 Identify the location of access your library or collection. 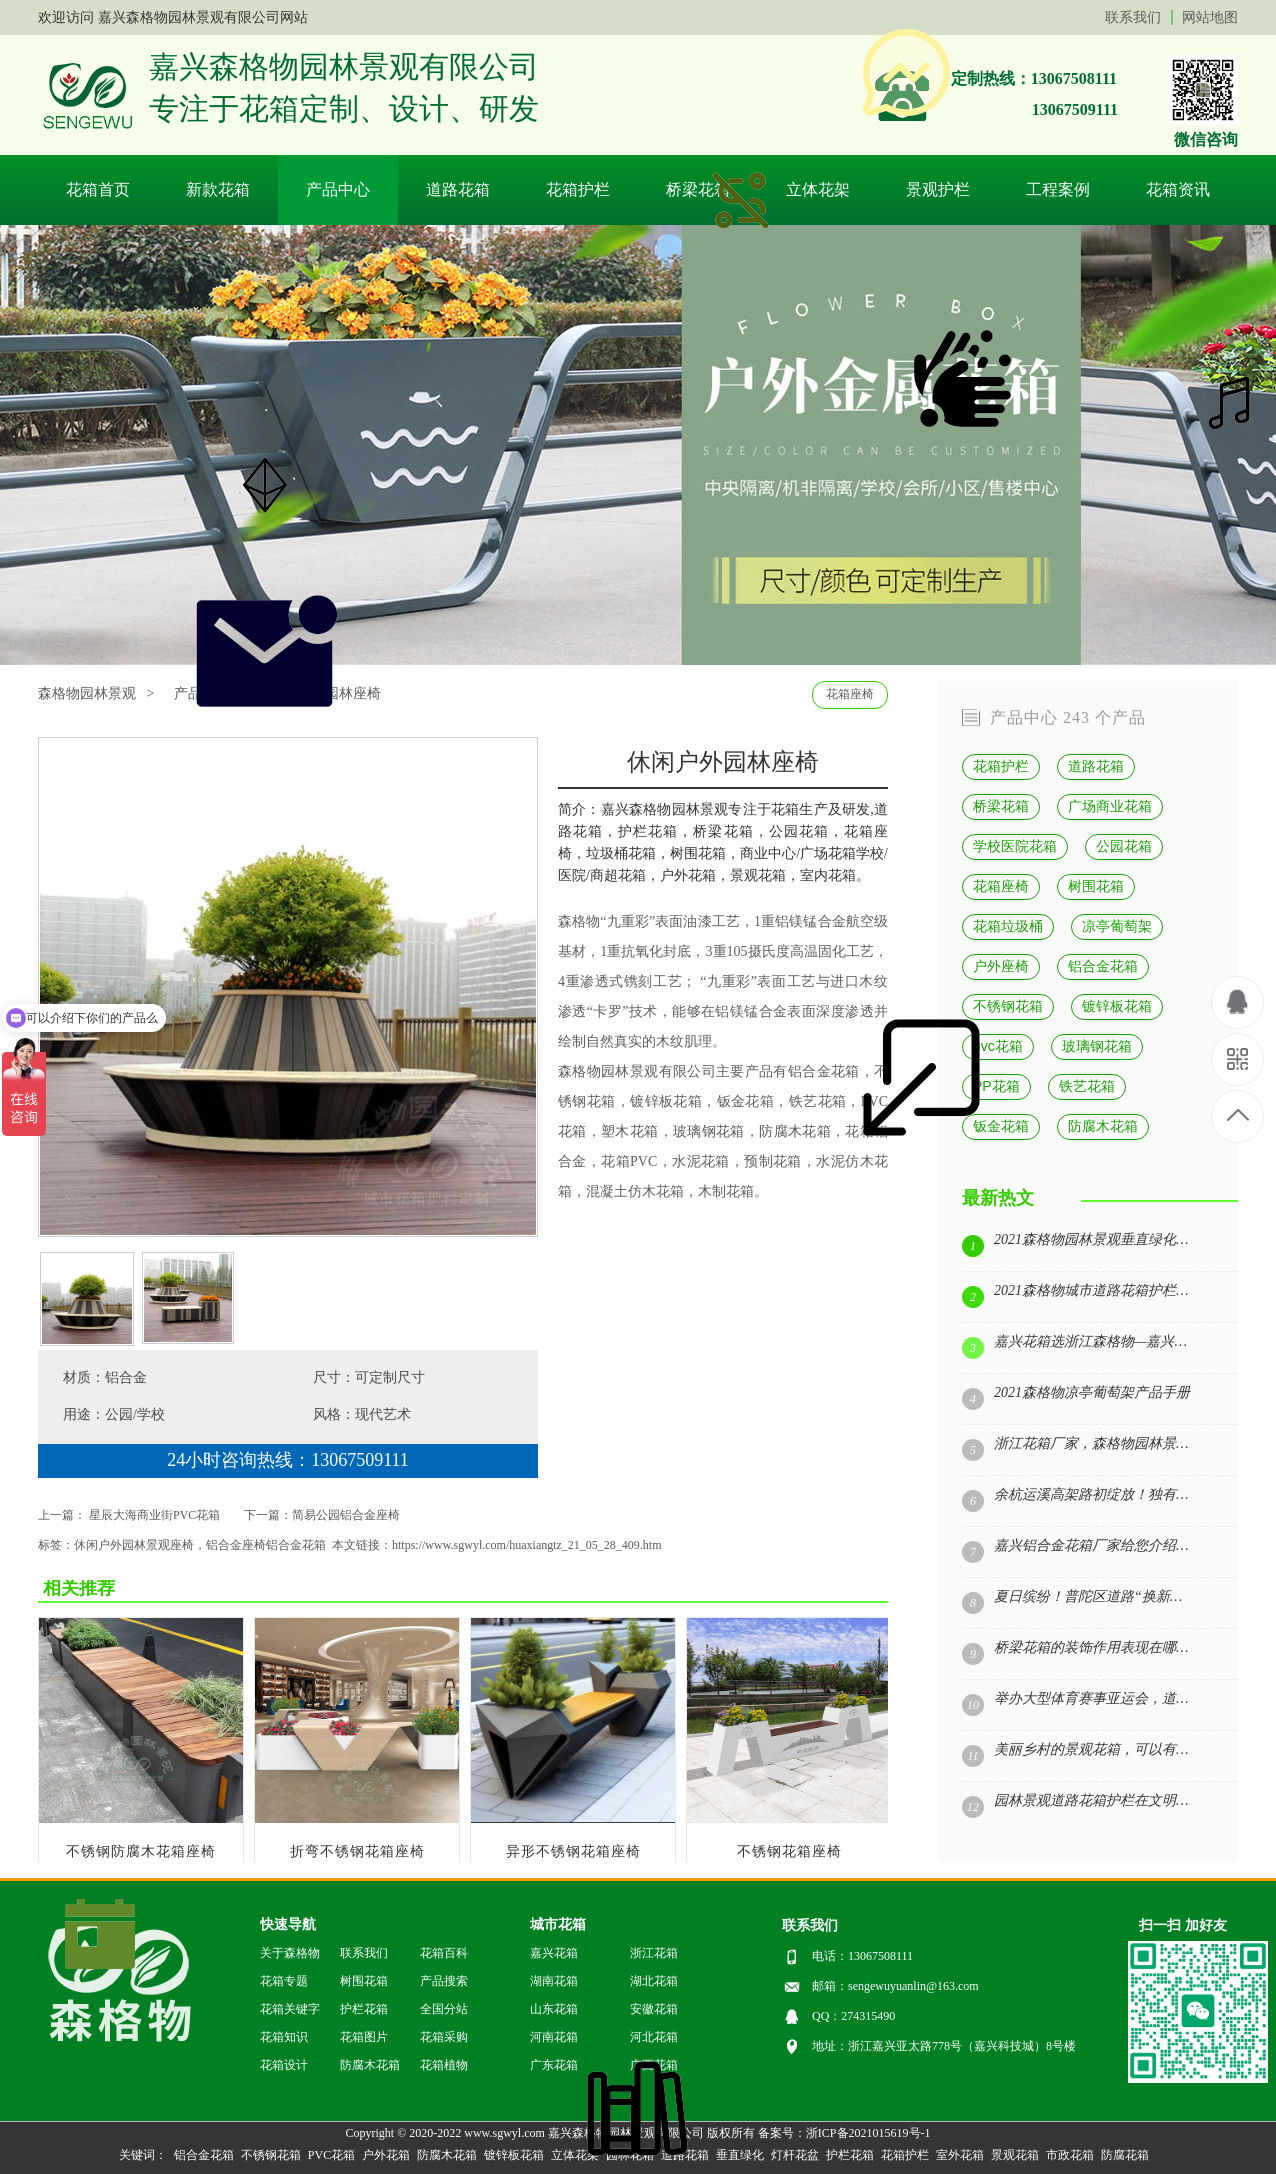
(637, 2108).